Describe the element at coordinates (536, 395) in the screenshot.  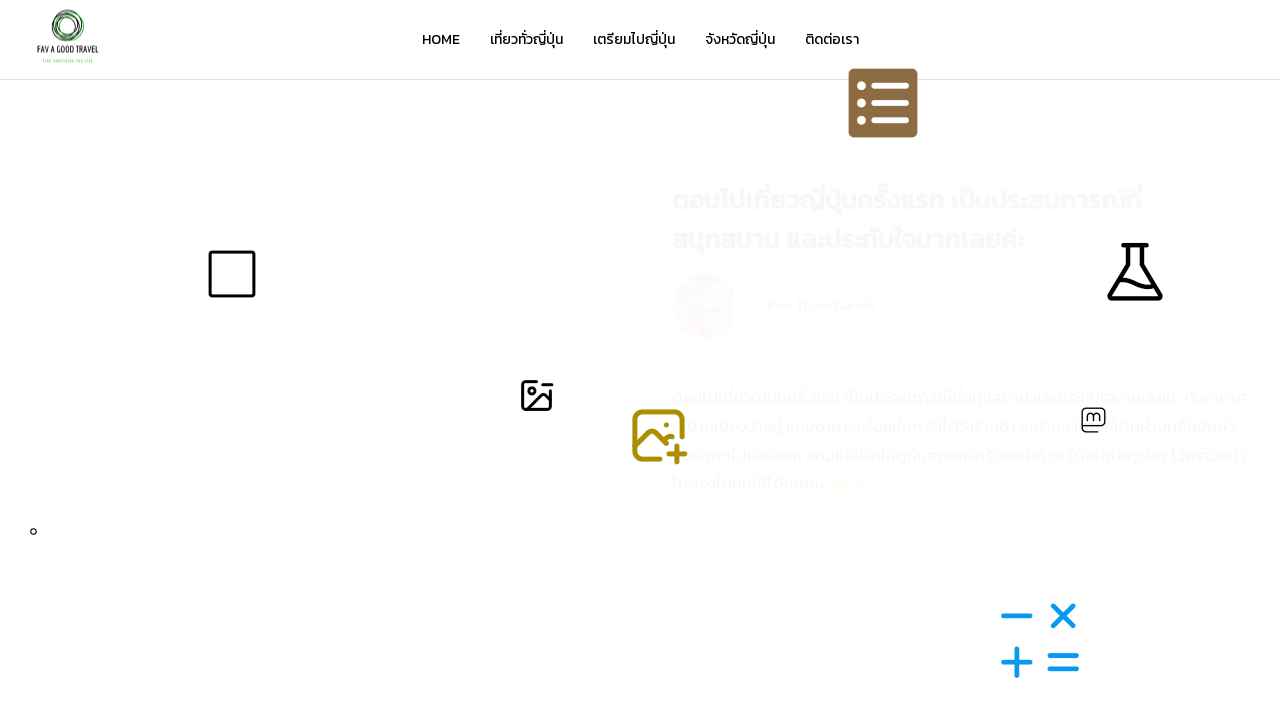
I see `remove an image from the collection` at that location.